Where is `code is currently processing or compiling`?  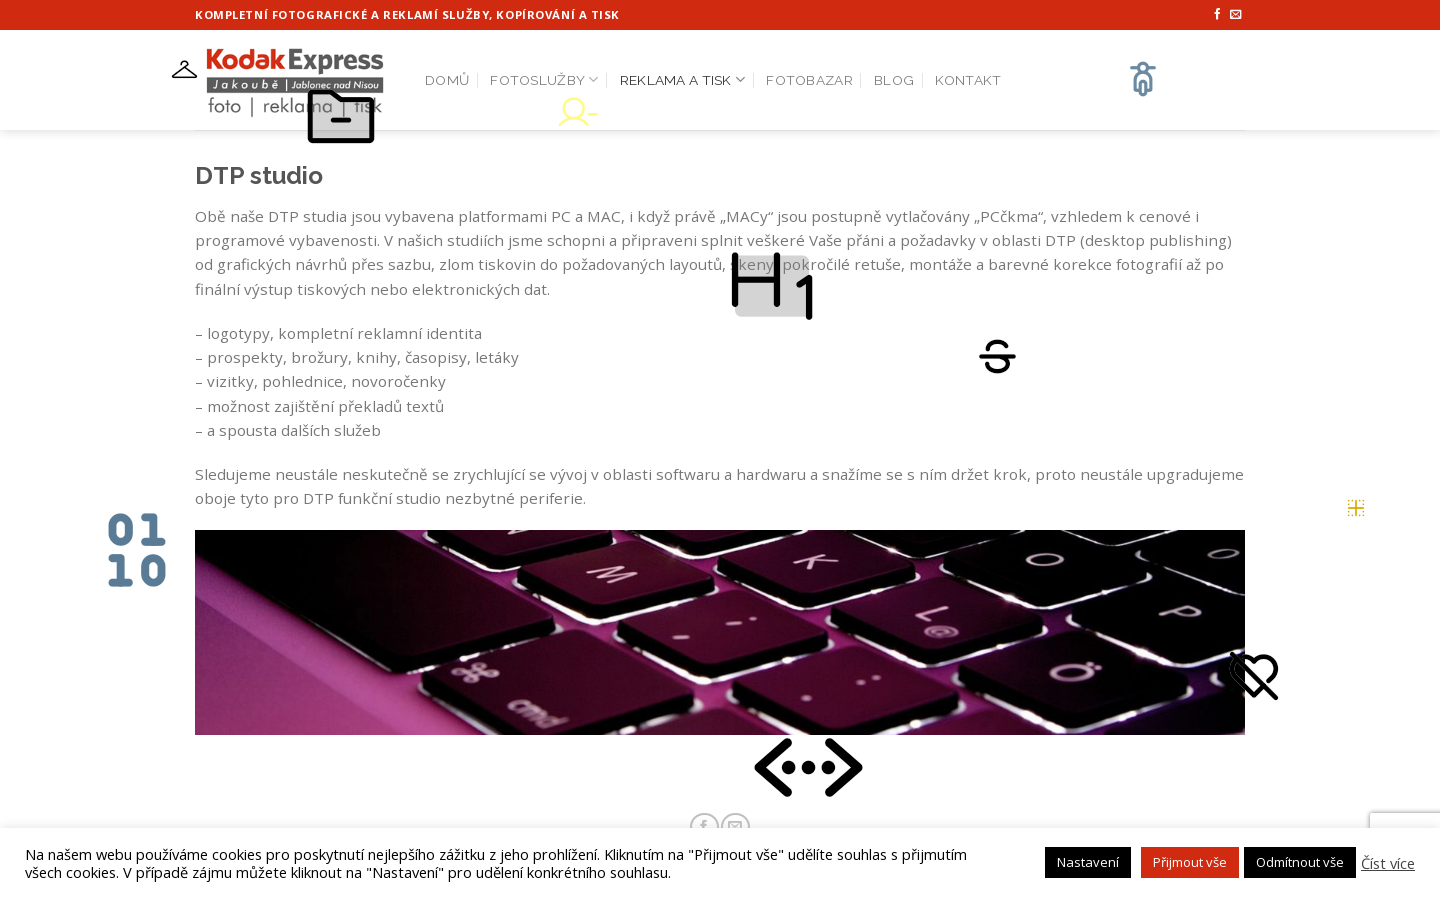
code is currently processing or compiling is located at coordinates (808, 767).